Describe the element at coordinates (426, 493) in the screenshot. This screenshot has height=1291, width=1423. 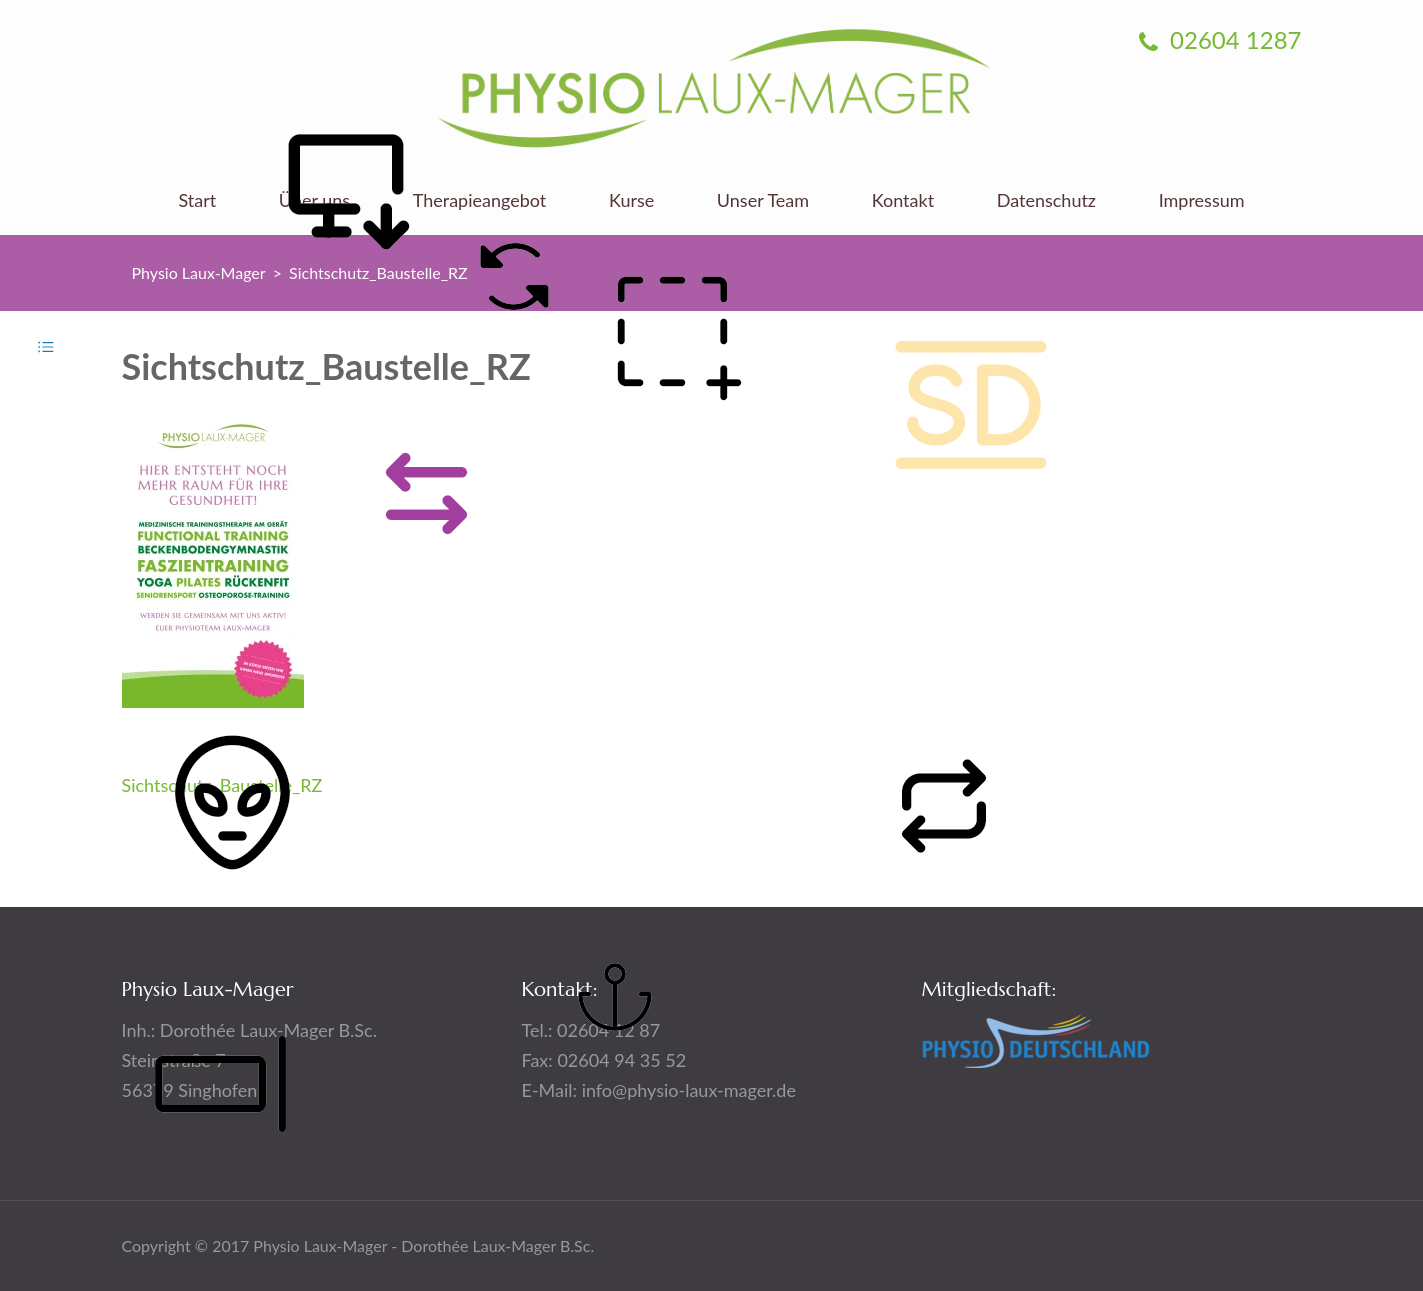
I see `swap or exchange items` at that location.